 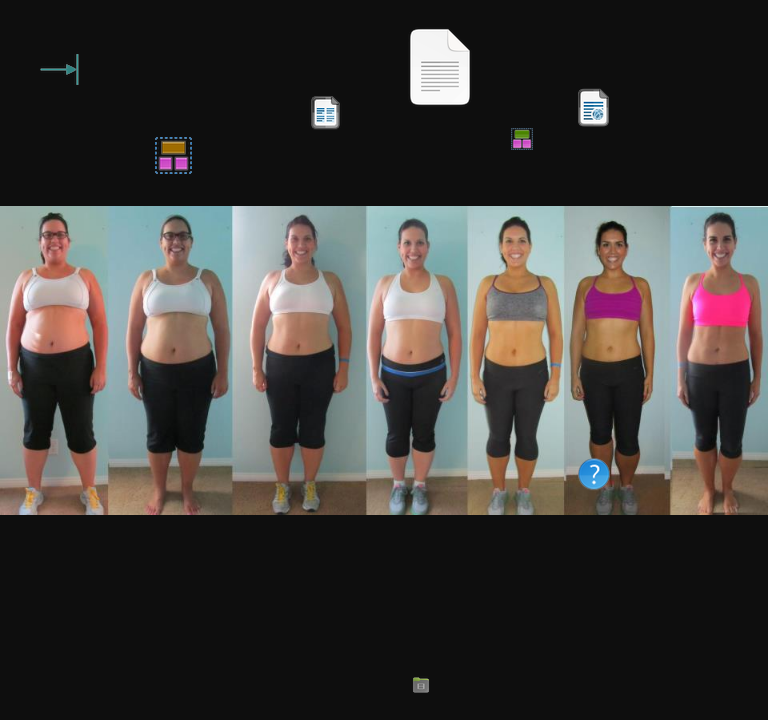 I want to click on open your videos folder, so click(x=421, y=685).